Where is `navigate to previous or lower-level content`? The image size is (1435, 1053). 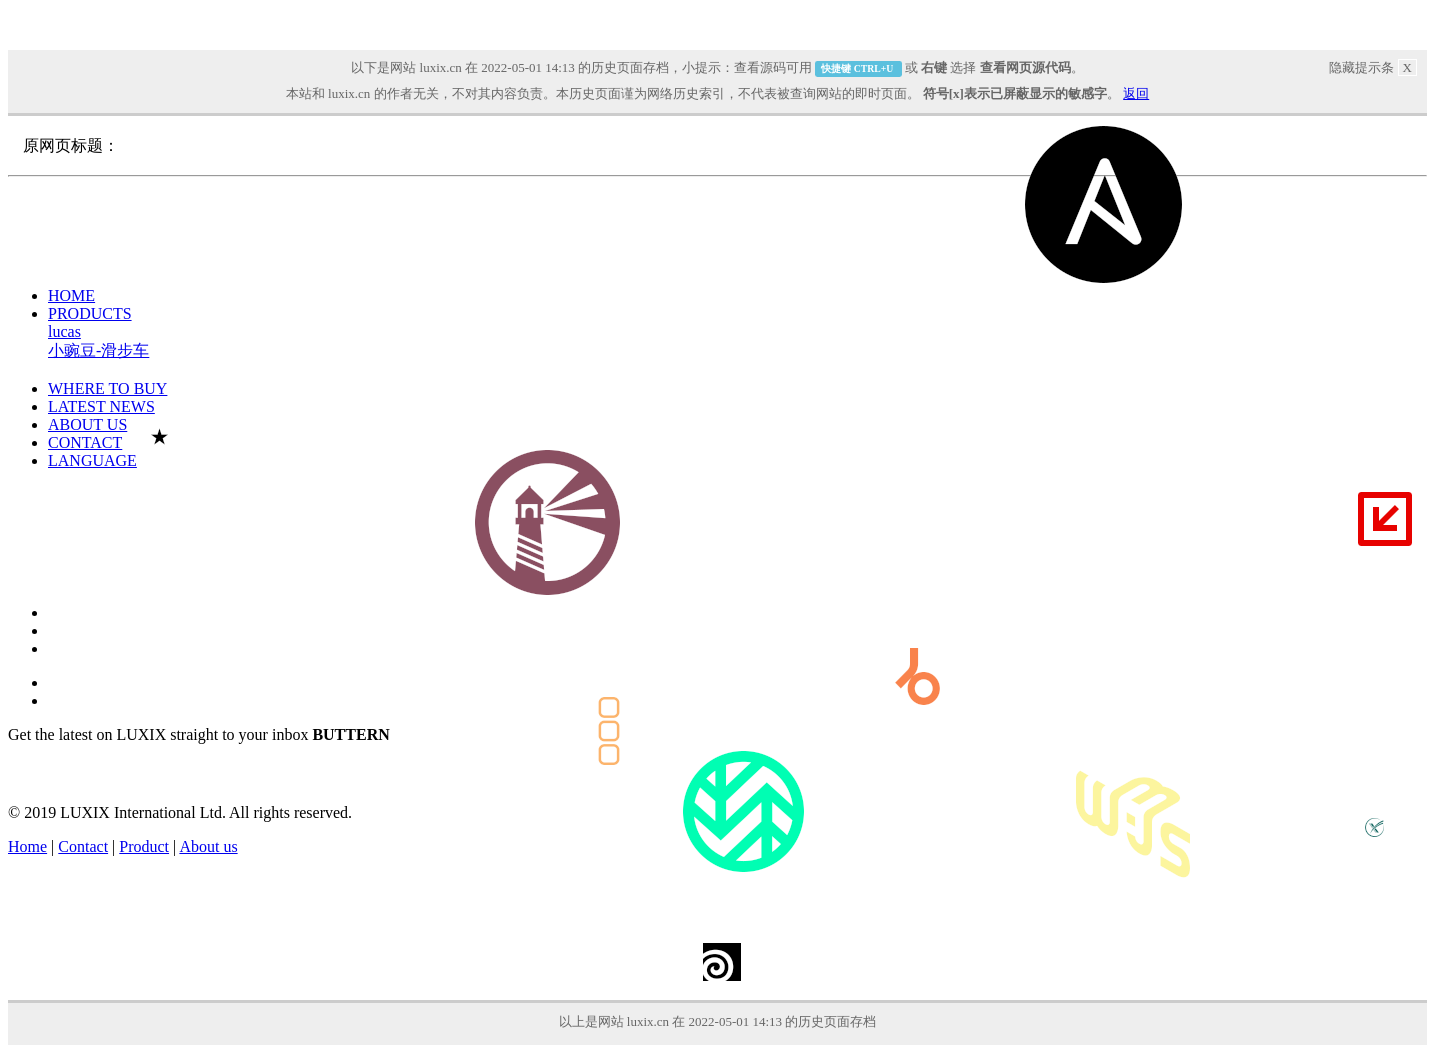 navigate to previous or lower-level content is located at coordinates (1385, 519).